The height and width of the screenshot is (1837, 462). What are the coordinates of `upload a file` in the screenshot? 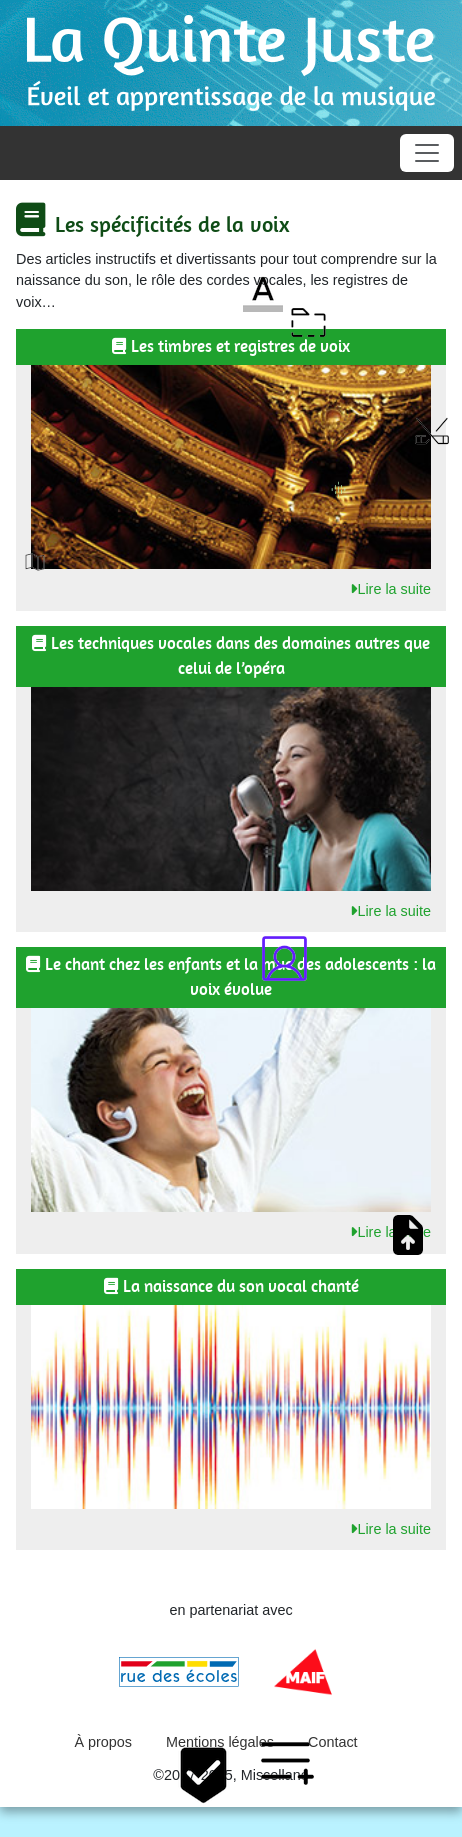 It's located at (408, 1235).